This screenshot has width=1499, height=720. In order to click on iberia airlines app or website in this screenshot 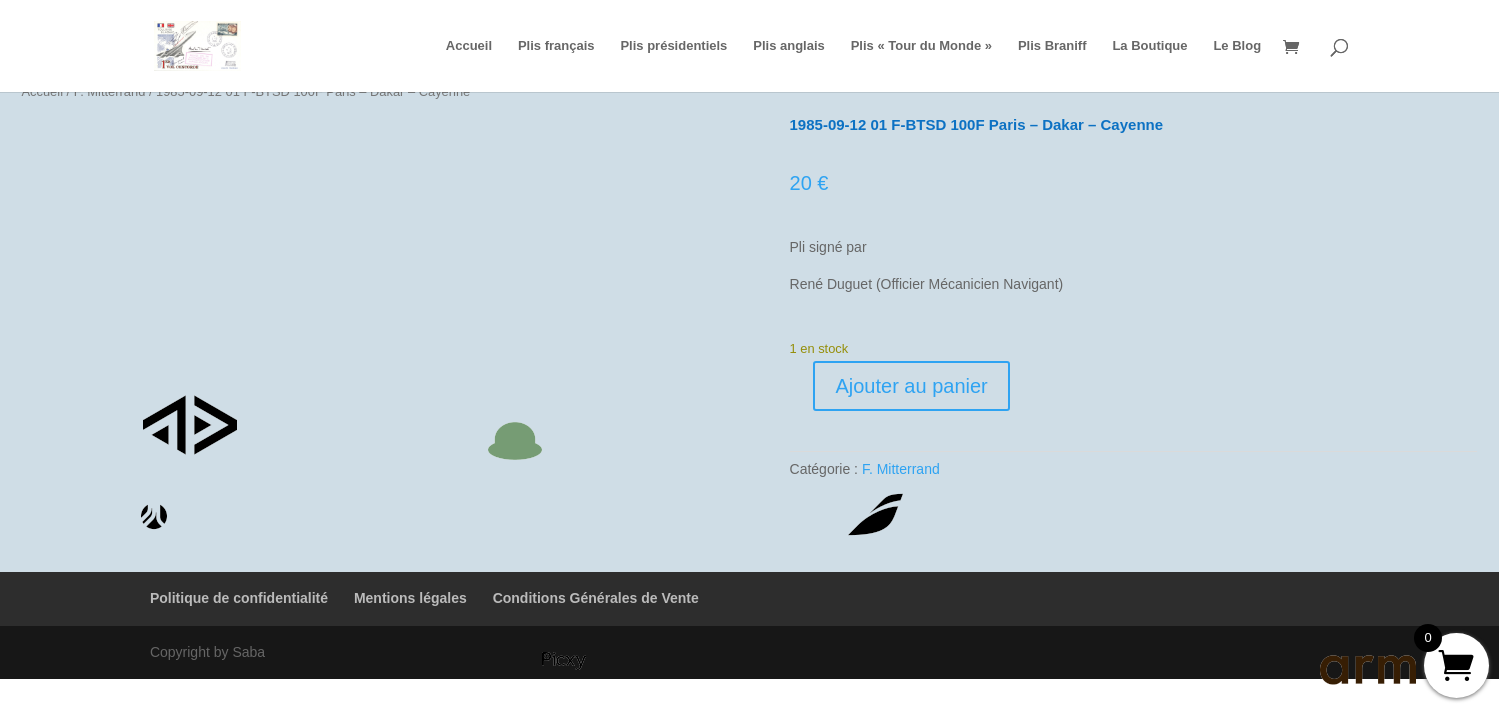, I will do `click(875, 514)`.